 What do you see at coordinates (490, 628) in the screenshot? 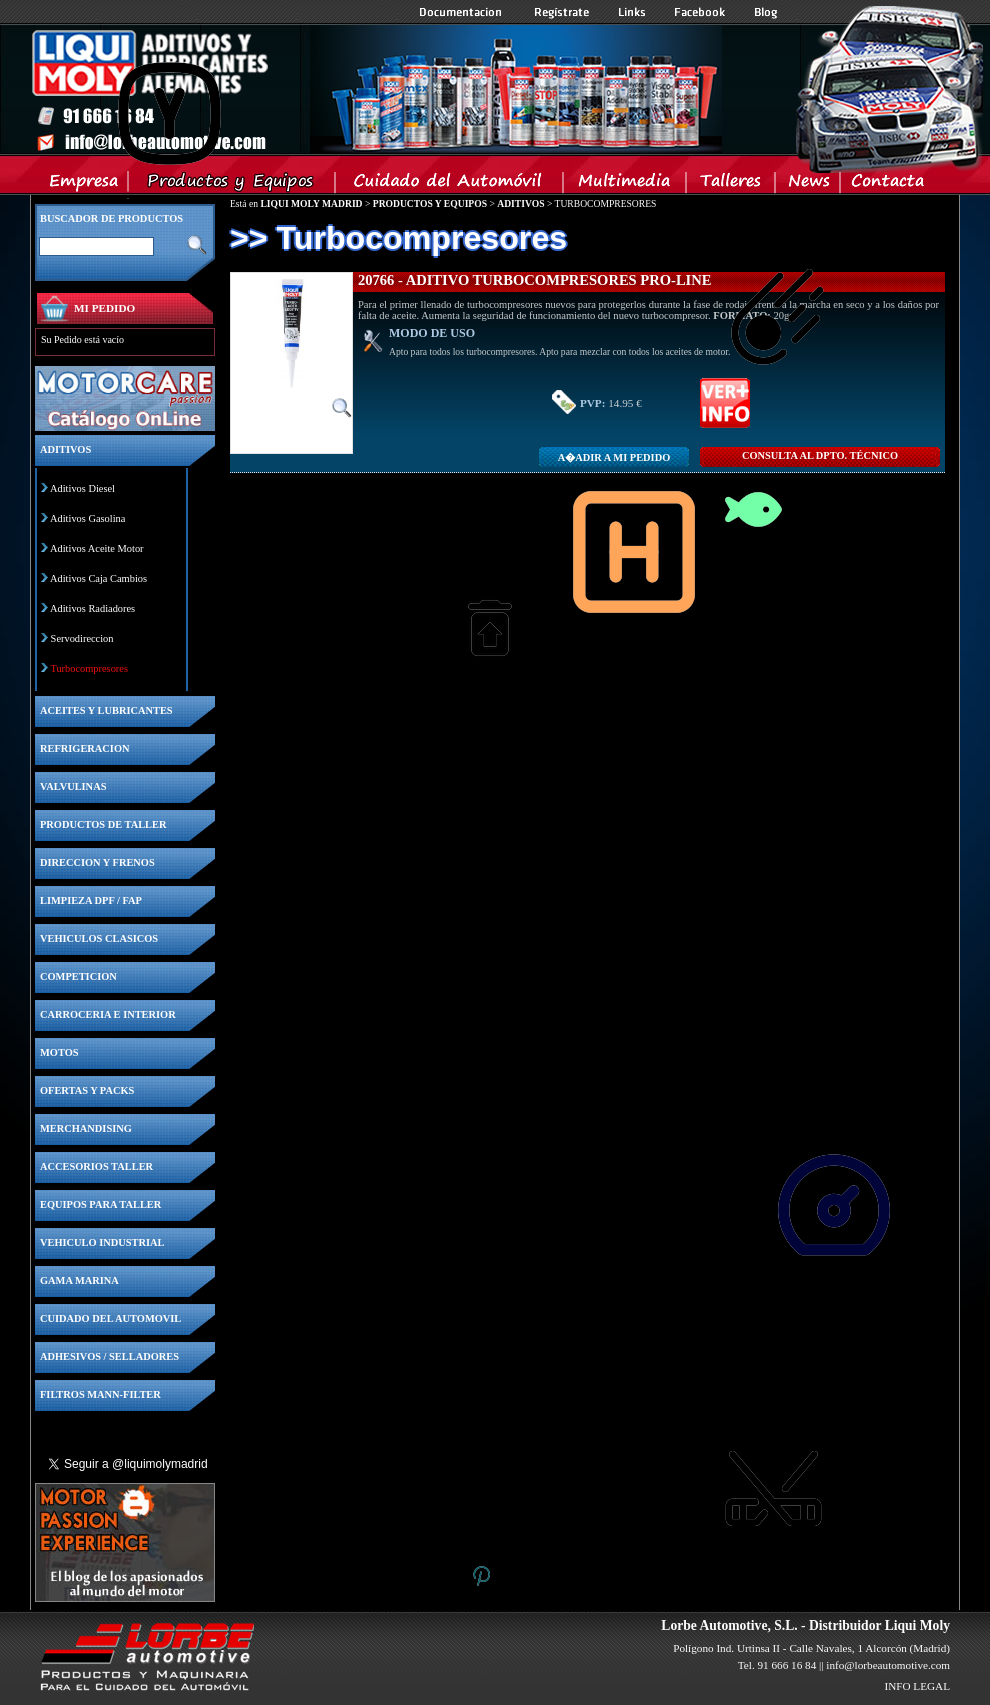
I see `restore a deleted item from trash` at bounding box center [490, 628].